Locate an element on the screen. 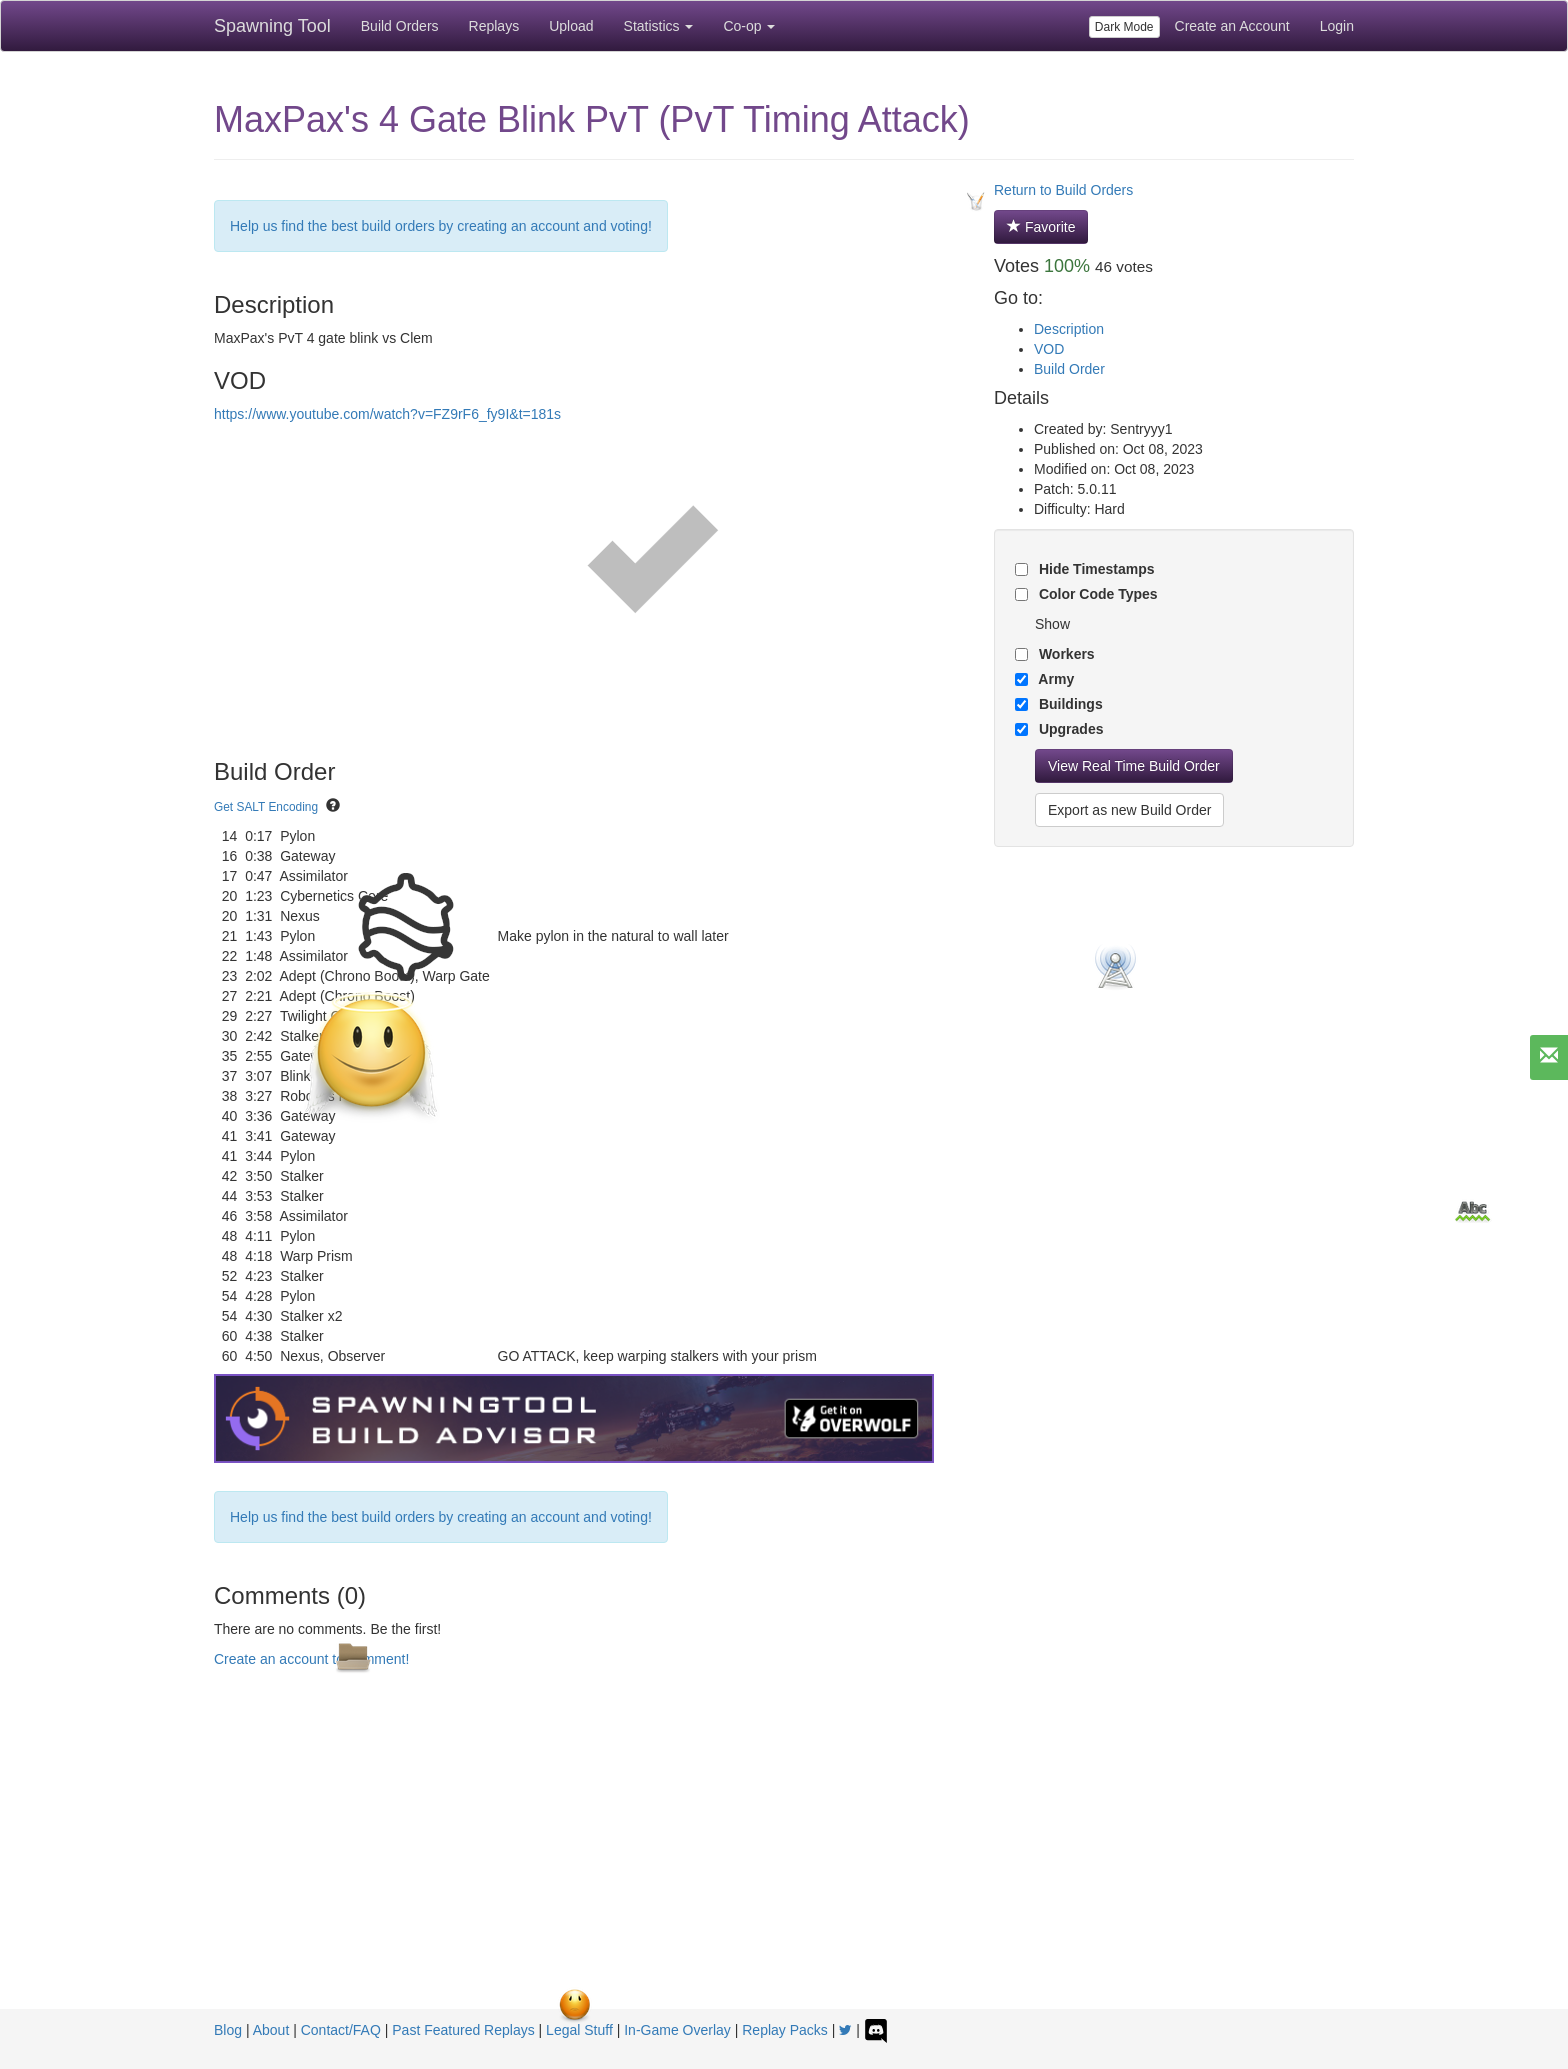 The width and height of the screenshot is (1568, 2069). indicates wireless network connectivity status is located at coordinates (1115, 967).